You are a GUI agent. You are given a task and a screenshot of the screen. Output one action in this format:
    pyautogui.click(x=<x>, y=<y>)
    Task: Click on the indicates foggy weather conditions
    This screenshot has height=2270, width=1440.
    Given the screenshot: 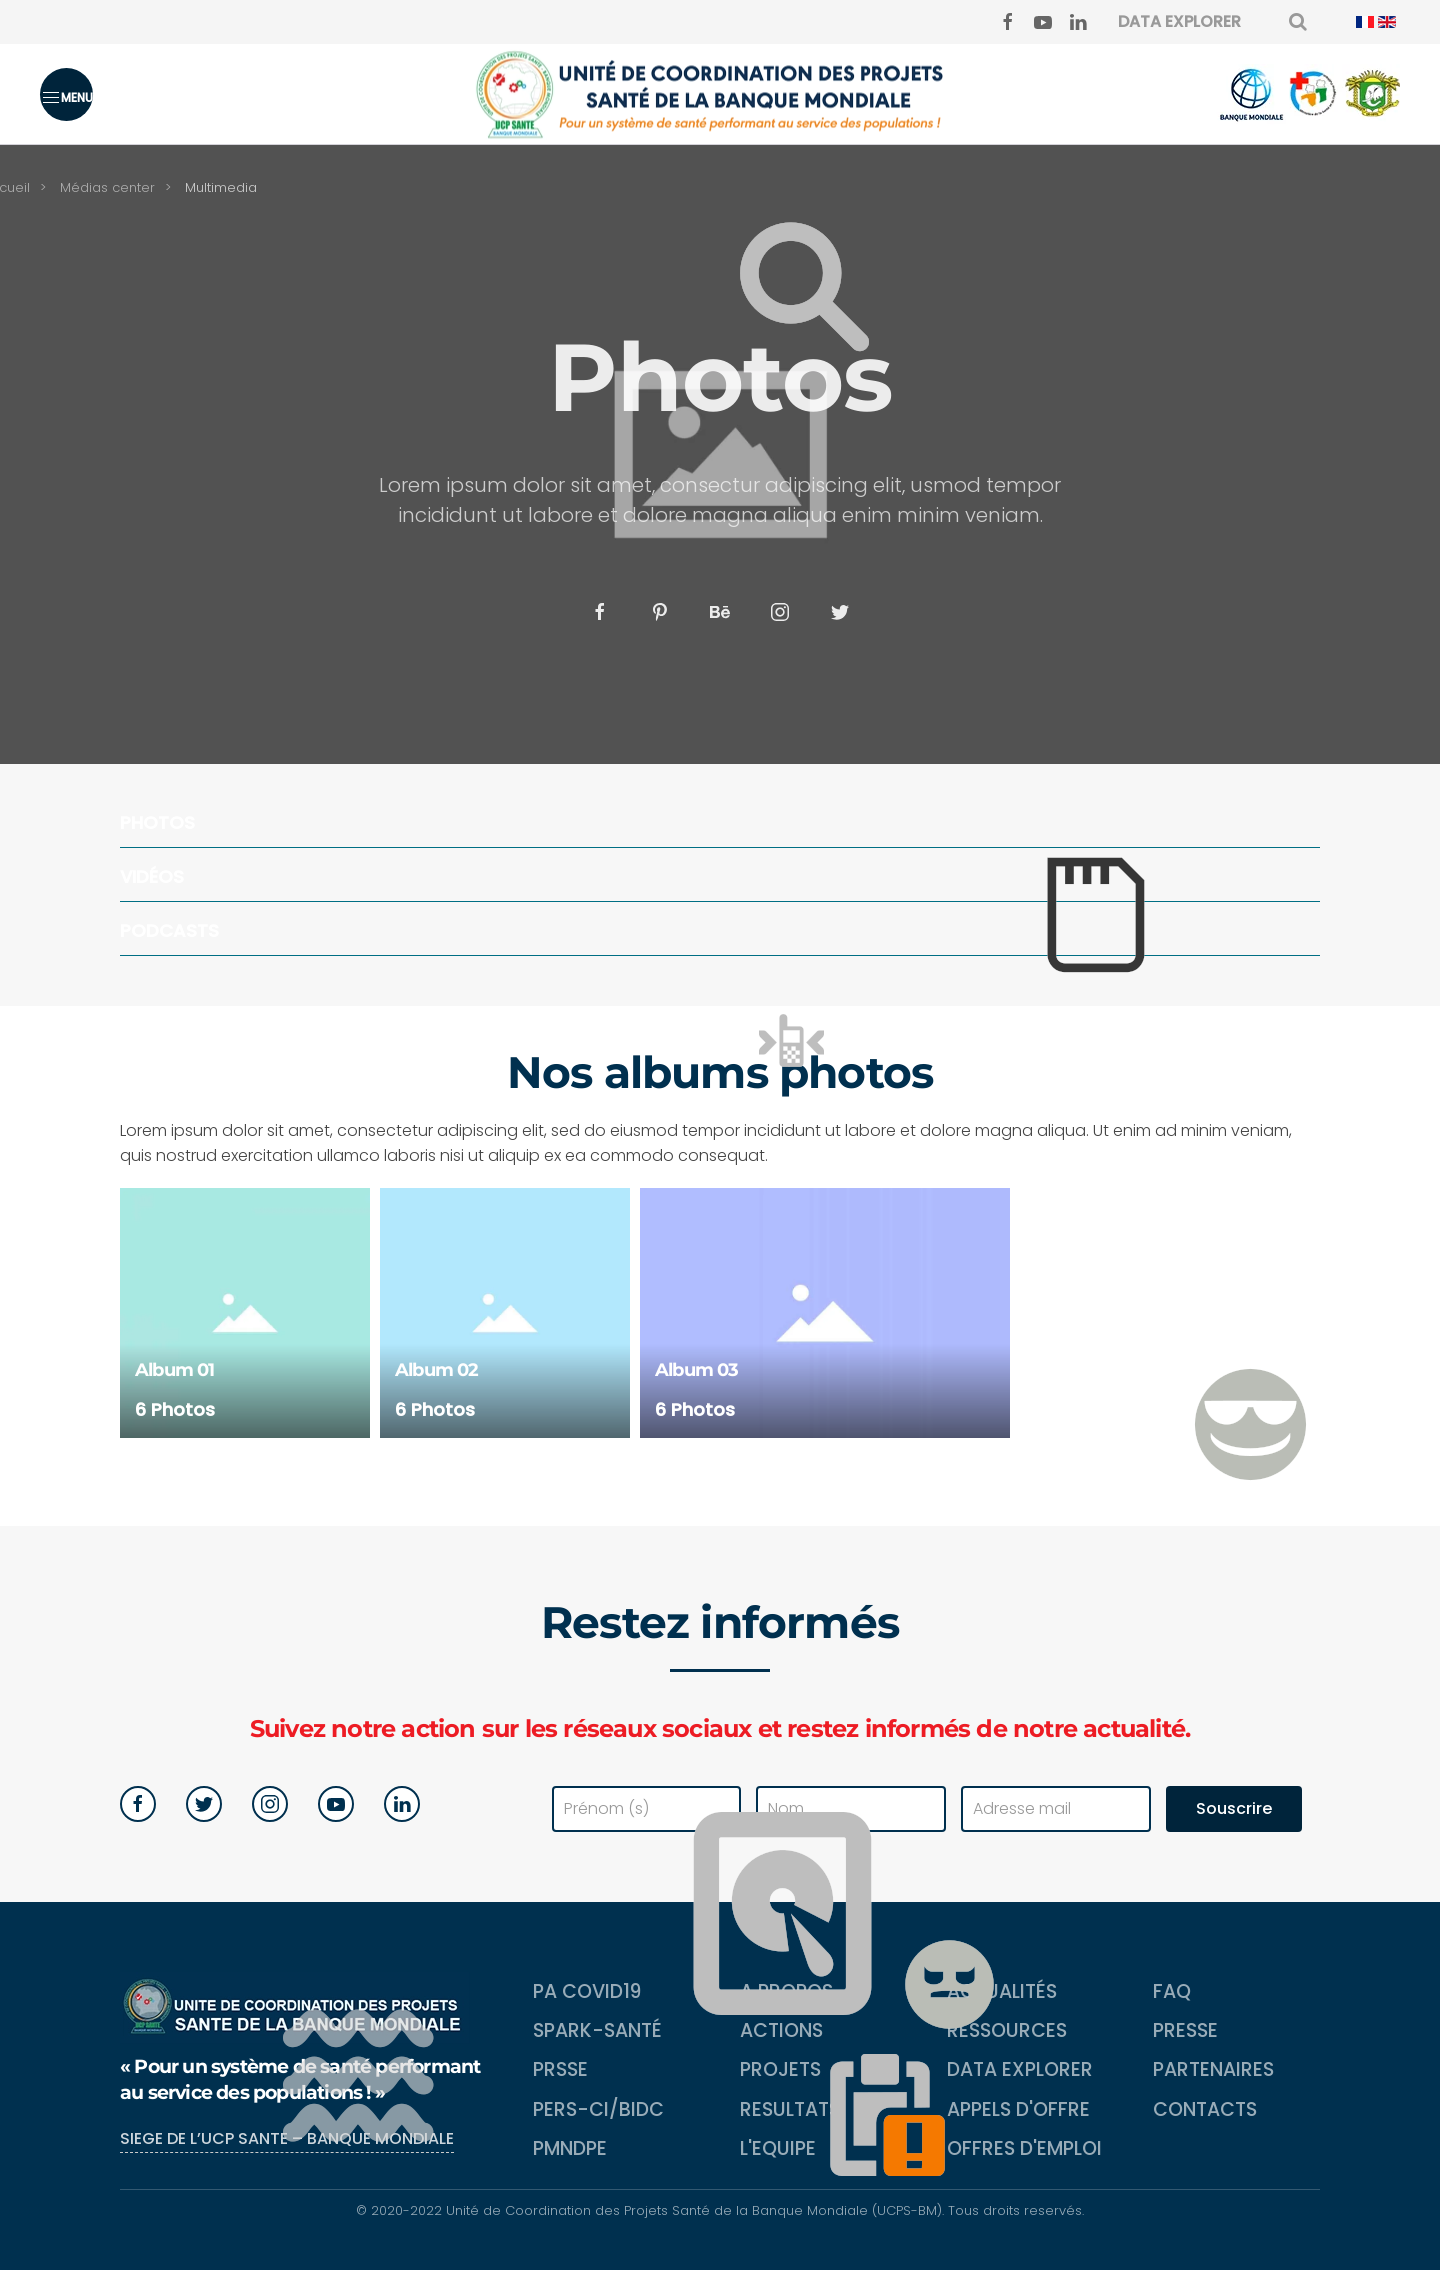 What is the action you would take?
    pyautogui.click(x=358, y=2075)
    